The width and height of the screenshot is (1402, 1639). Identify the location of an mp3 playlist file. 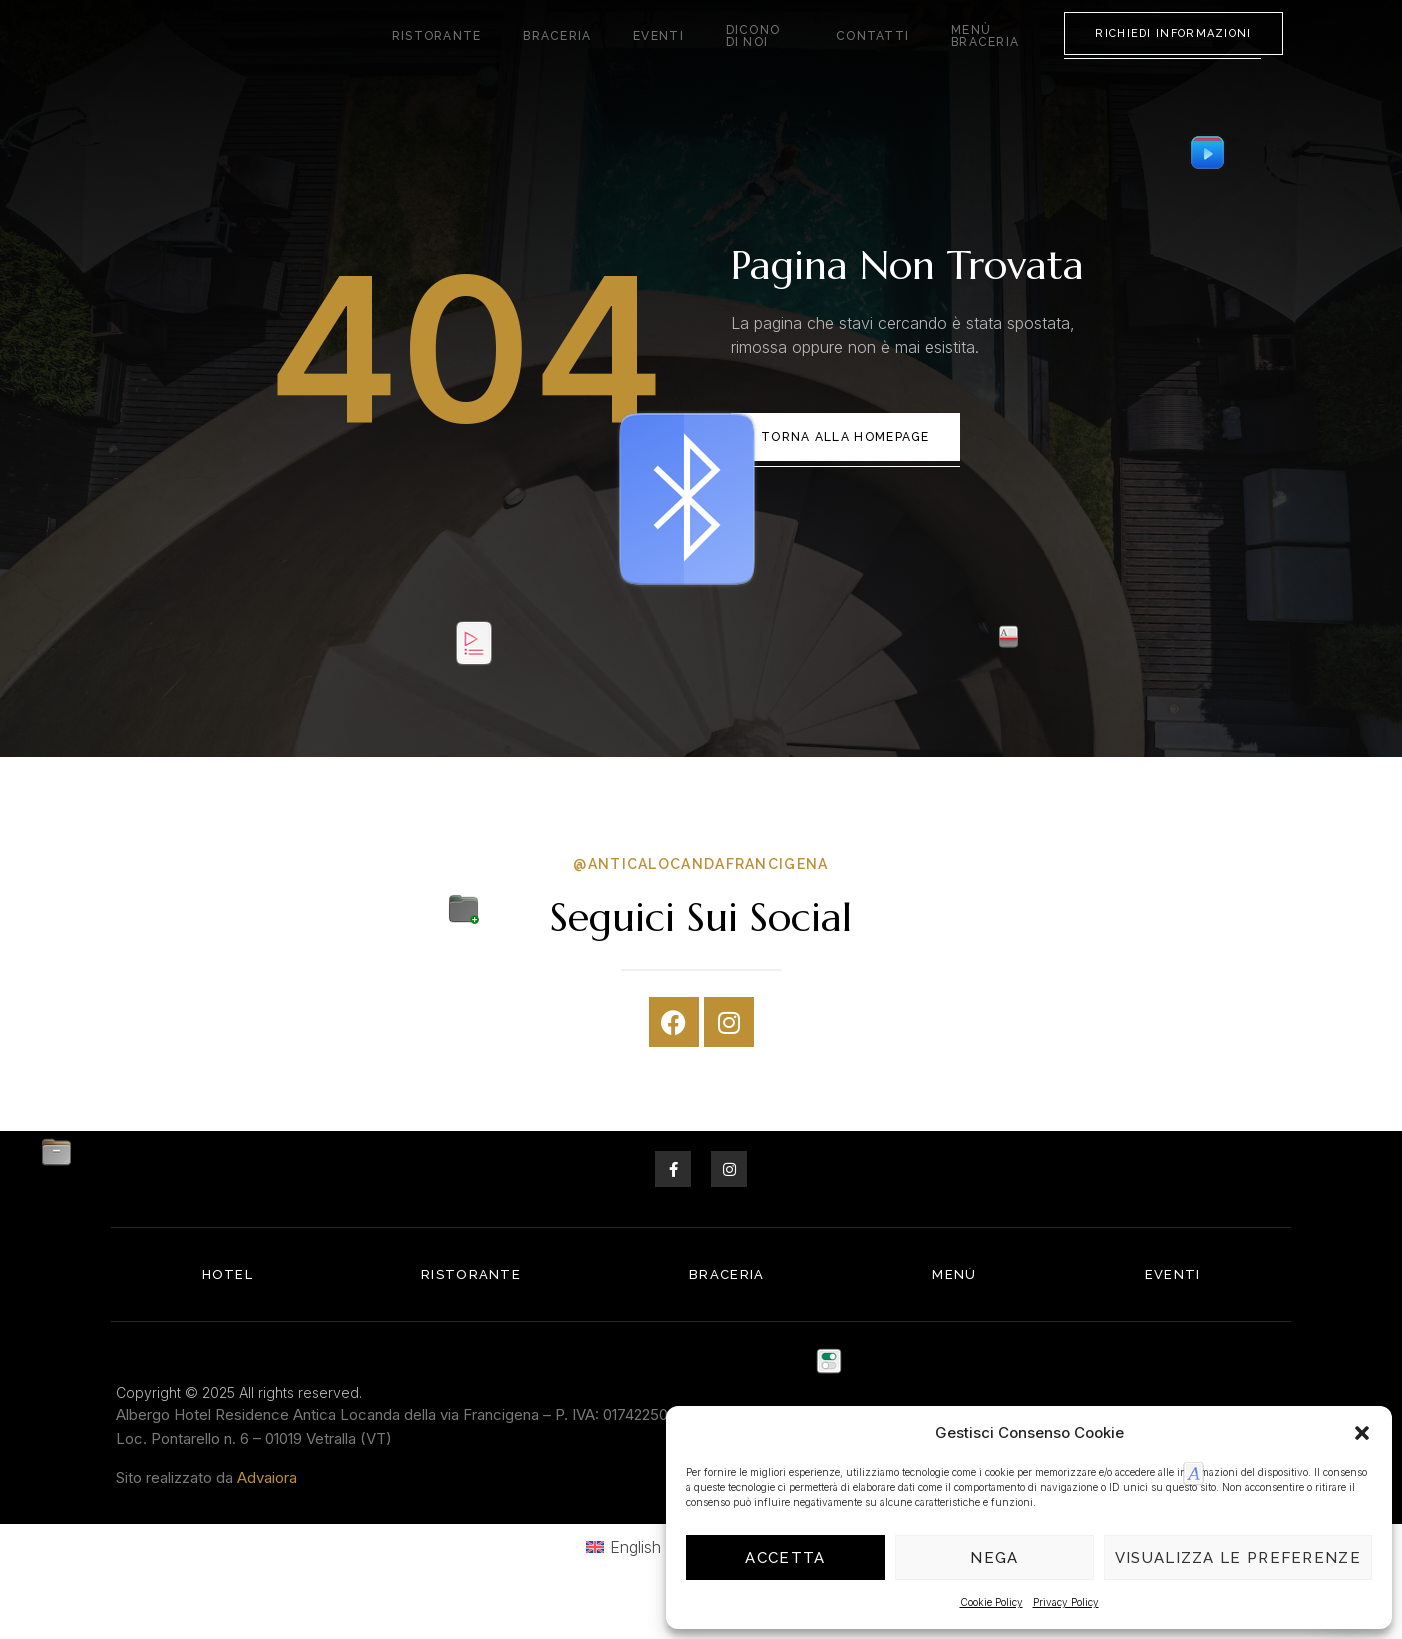
(474, 643).